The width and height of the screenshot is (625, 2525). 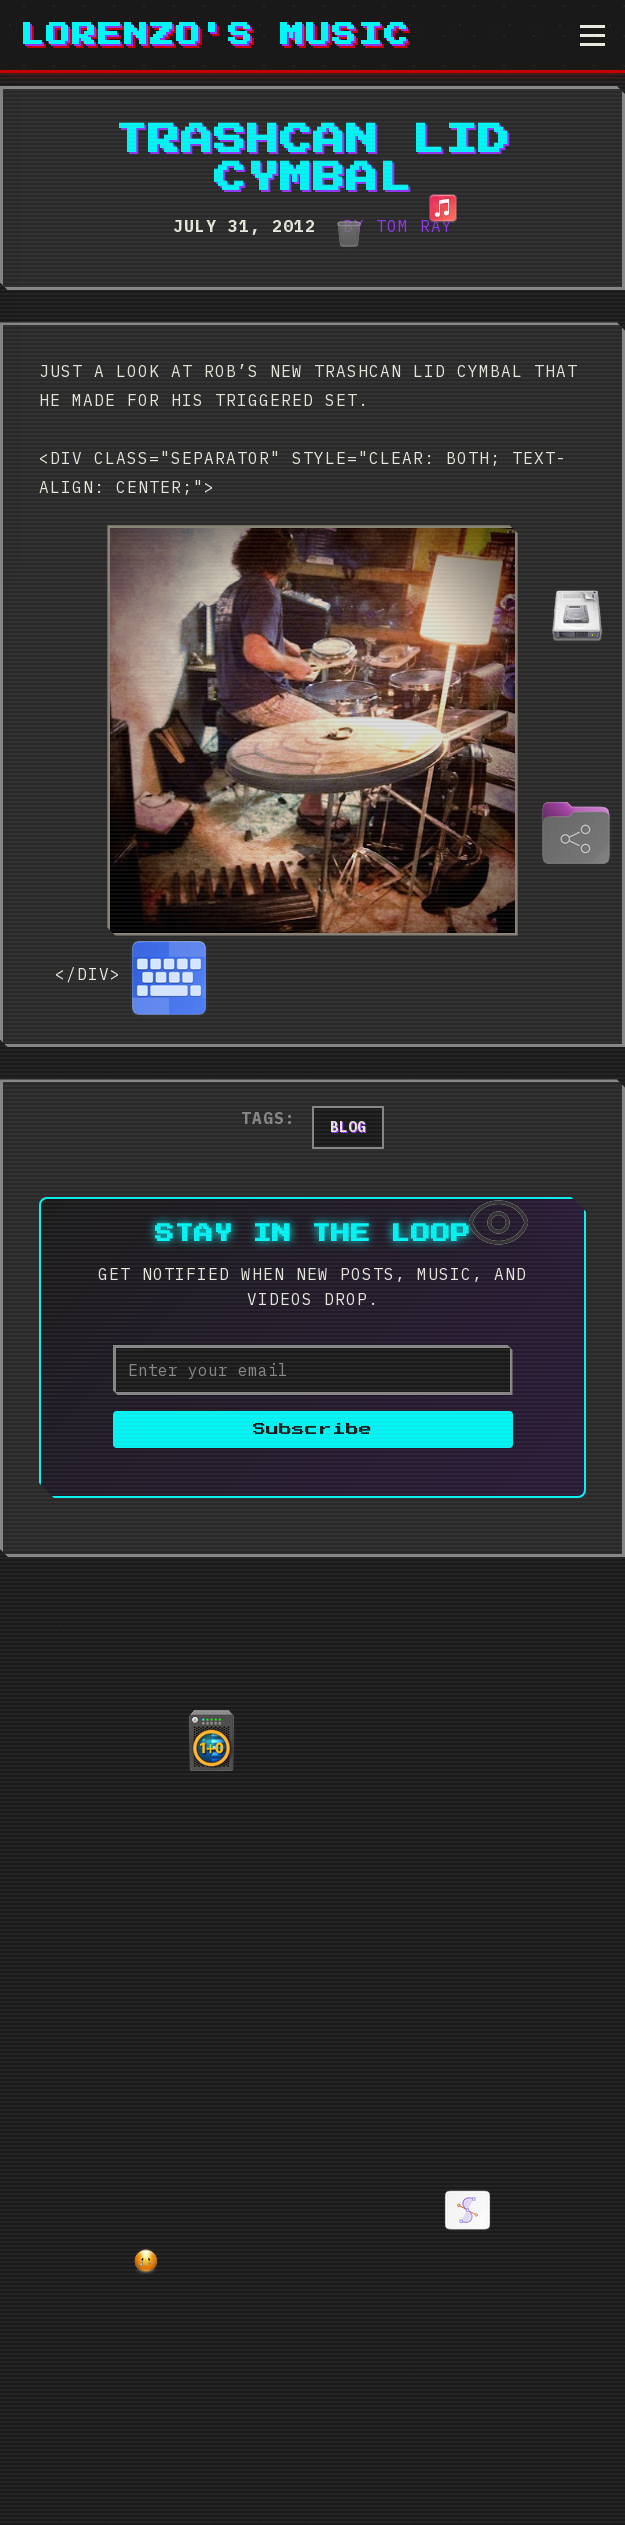 I want to click on access RAID 10 storage configuration settings, so click(x=211, y=1740).